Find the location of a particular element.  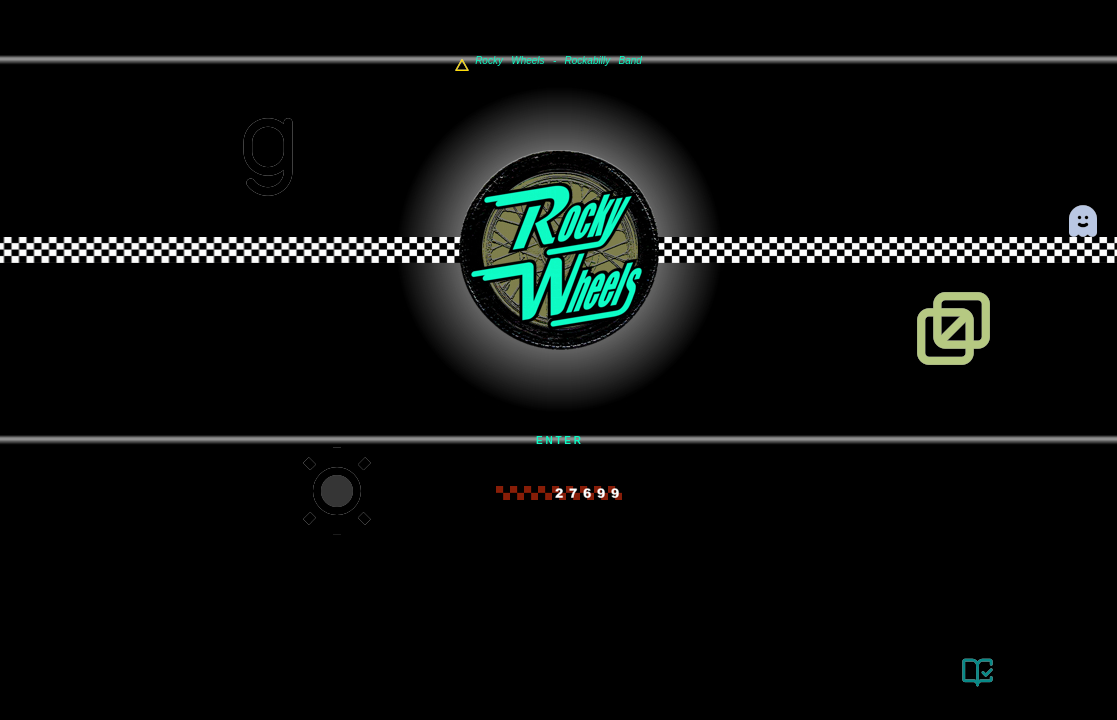

mark a book or reading item as completed is located at coordinates (977, 672).